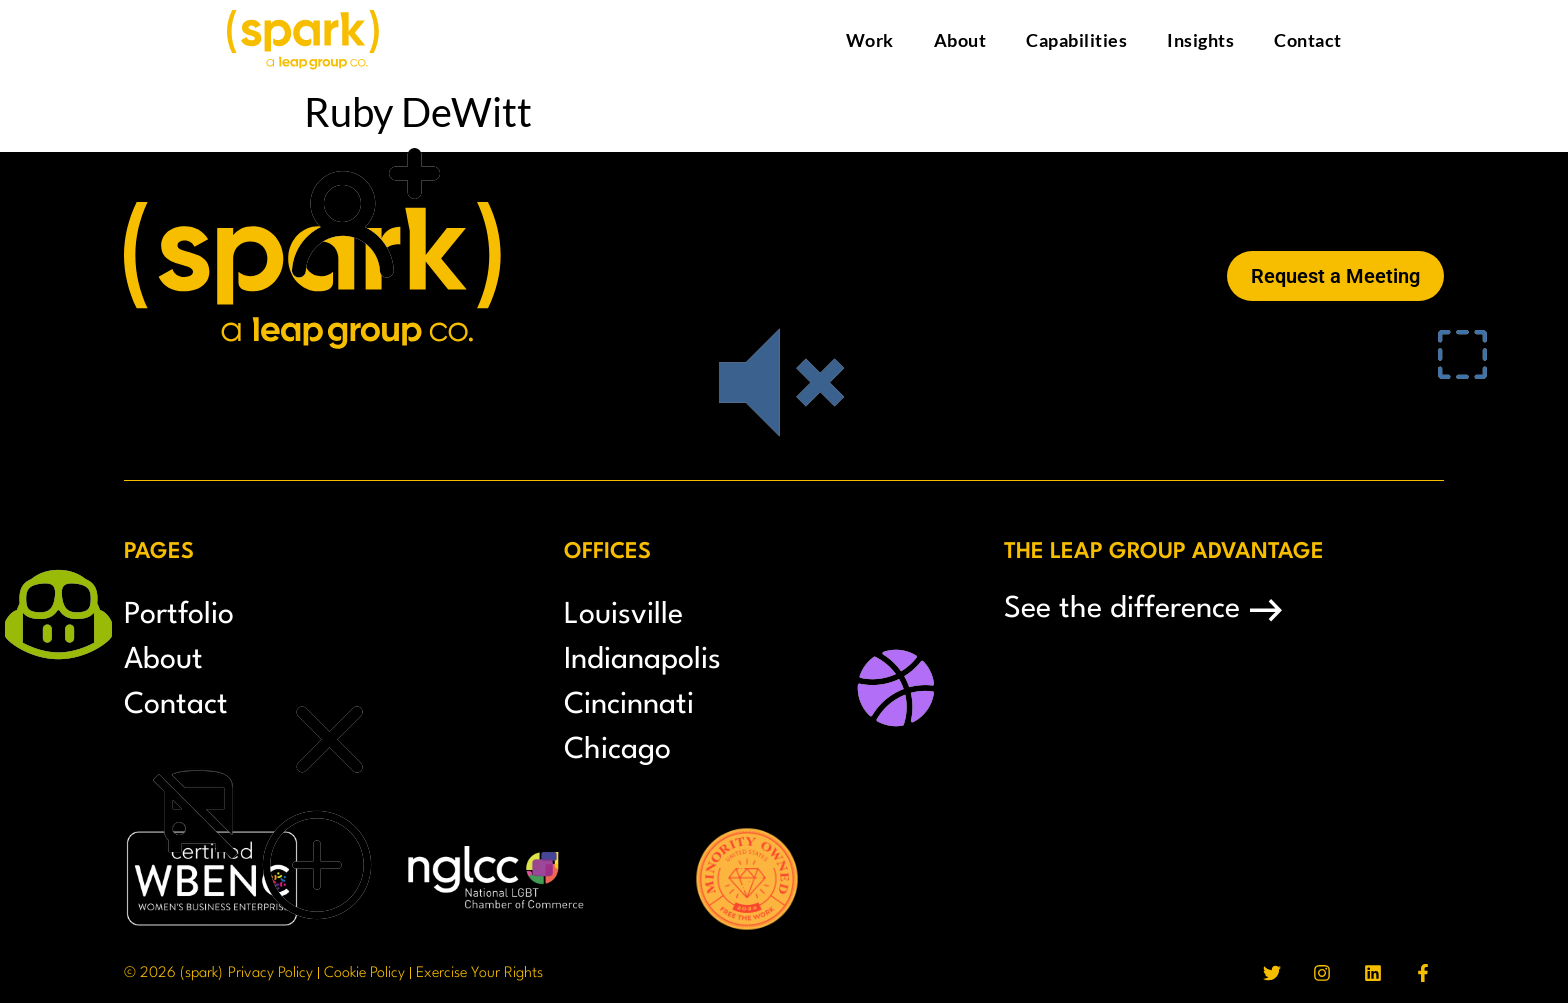 The image size is (1568, 1003). Describe the element at coordinates (896, 688) in the screenshot. I see `visit dribbble profile or portfolio` at that location.